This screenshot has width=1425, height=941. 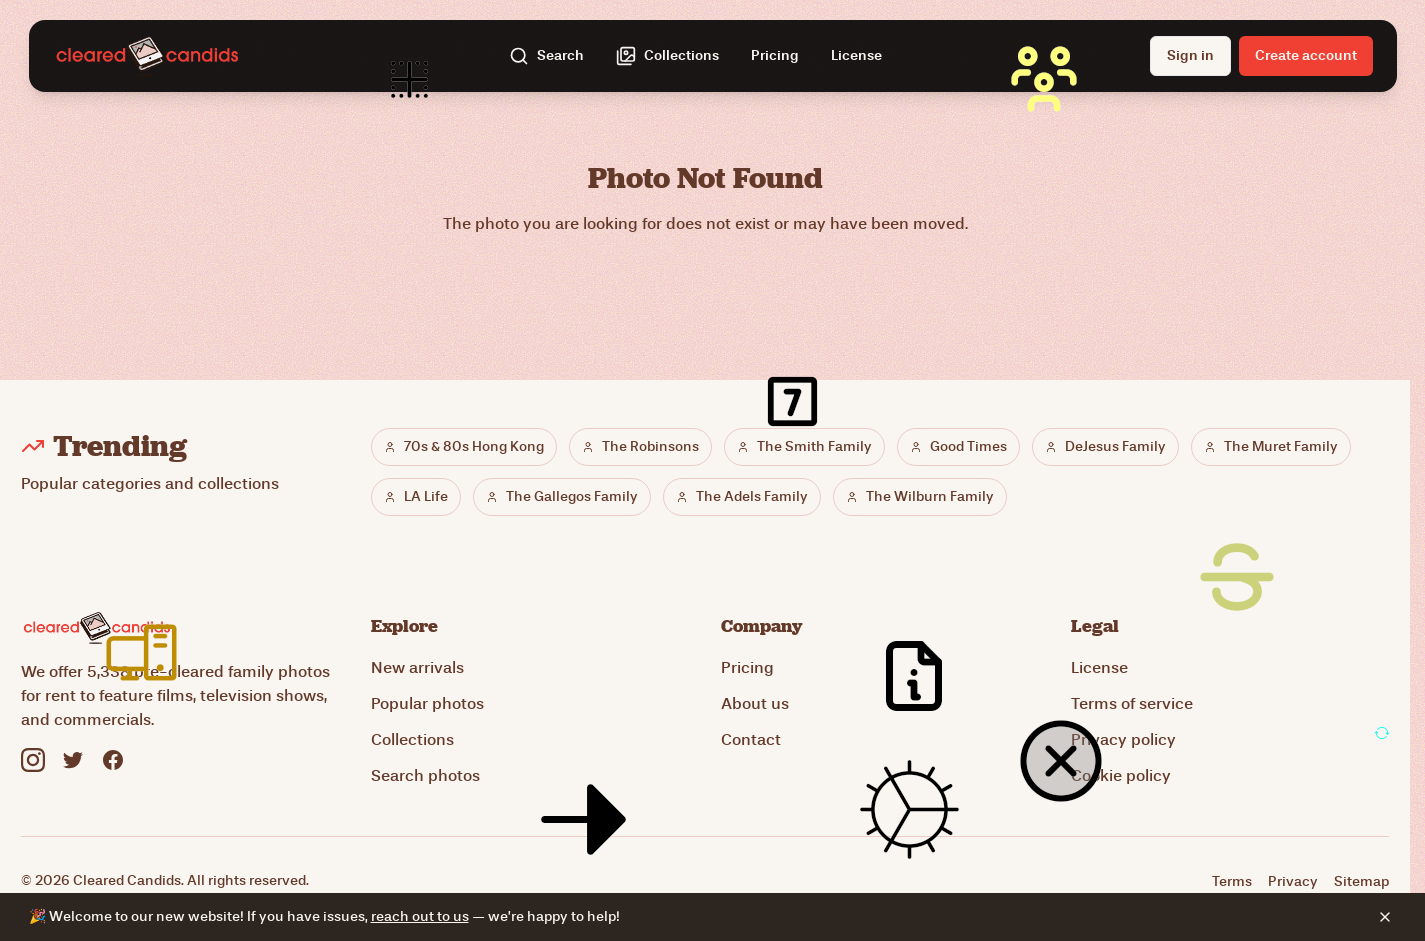 What do you see at coordinates (409, 79) in the screenshot?
I see `apply inner borders to selected cells` at bounding box center [409, 79].